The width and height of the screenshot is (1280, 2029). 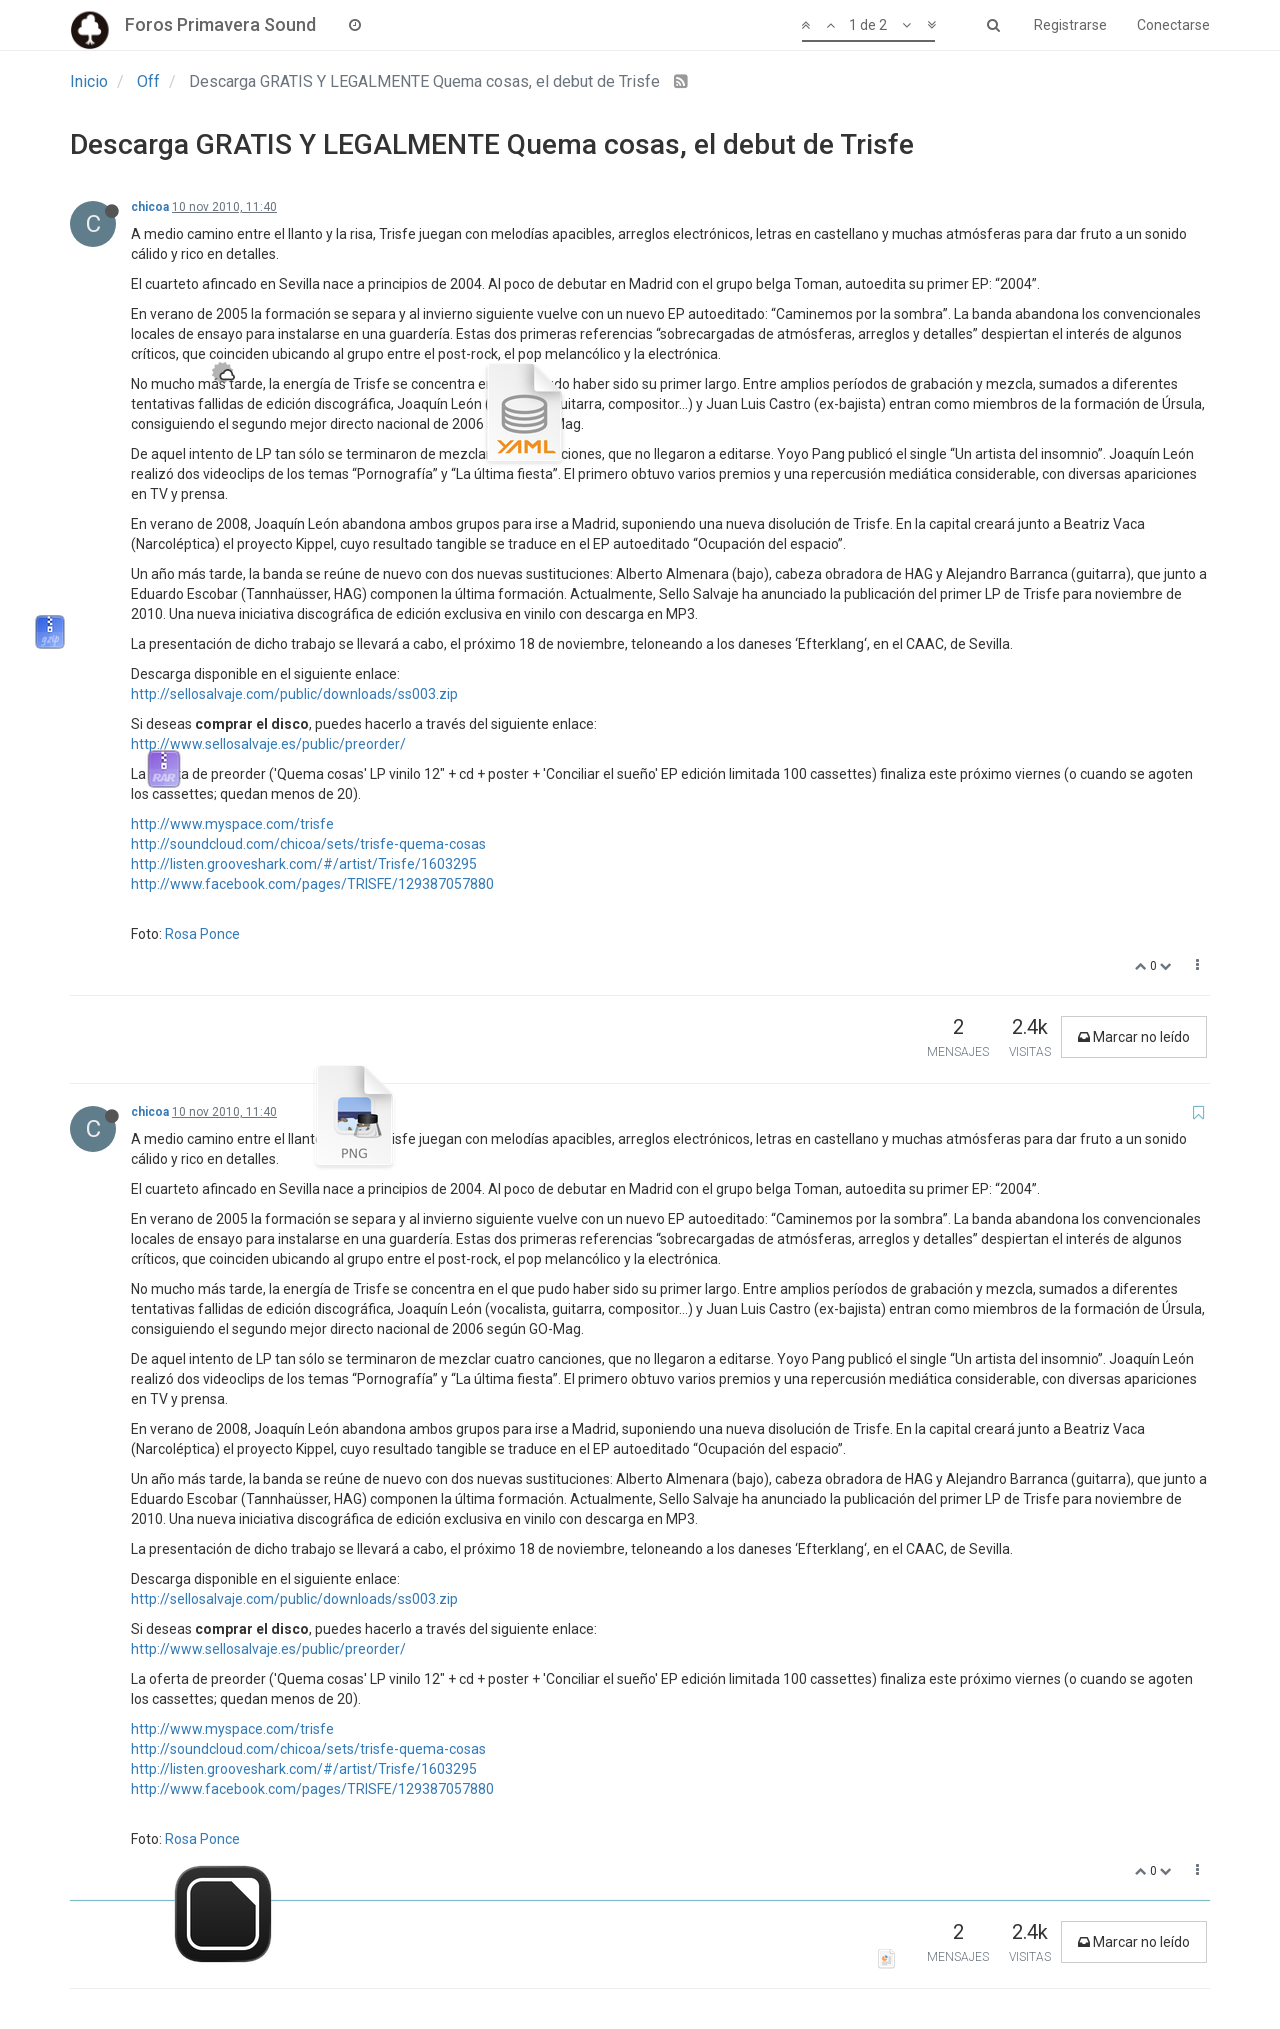 I want to click on a PNG image file, so click(x=354, y=1117).